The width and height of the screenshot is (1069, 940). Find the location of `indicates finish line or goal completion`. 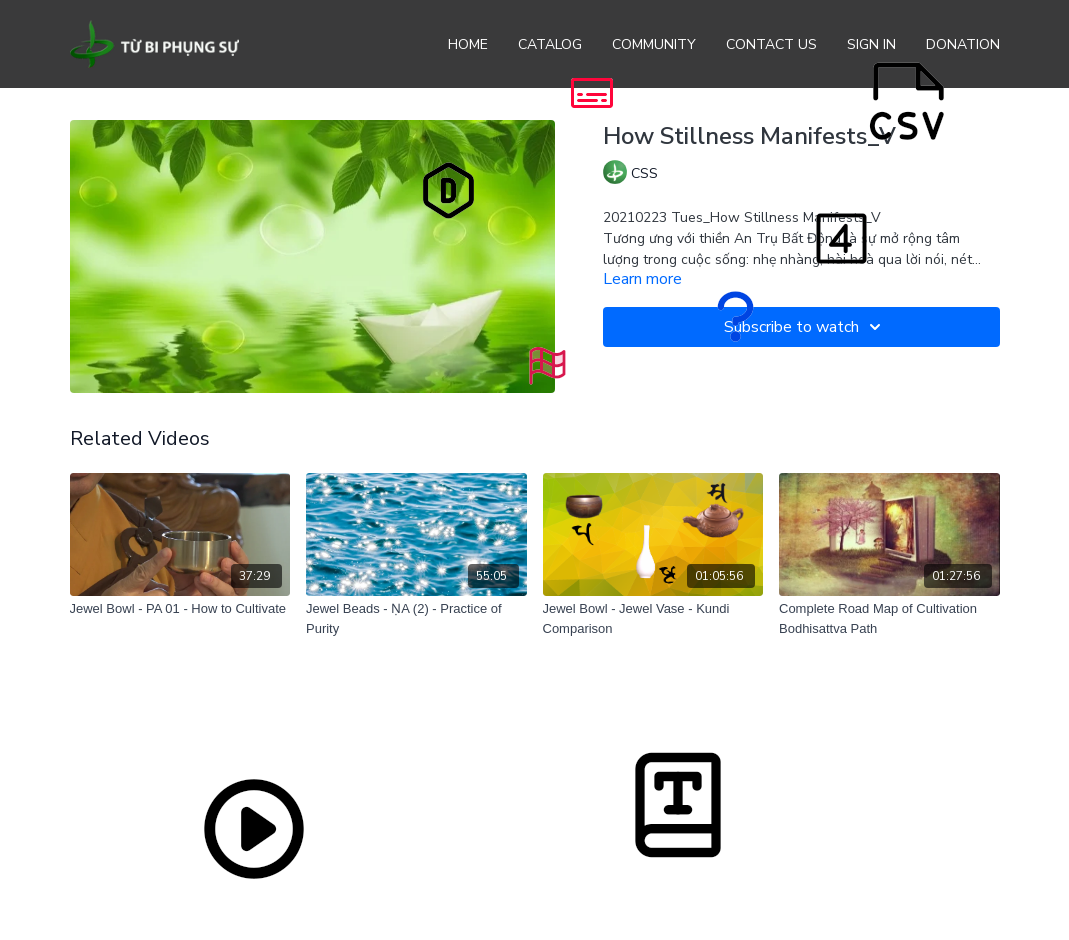

indicates finish line or goal completion is located at coordinates (546, 365).